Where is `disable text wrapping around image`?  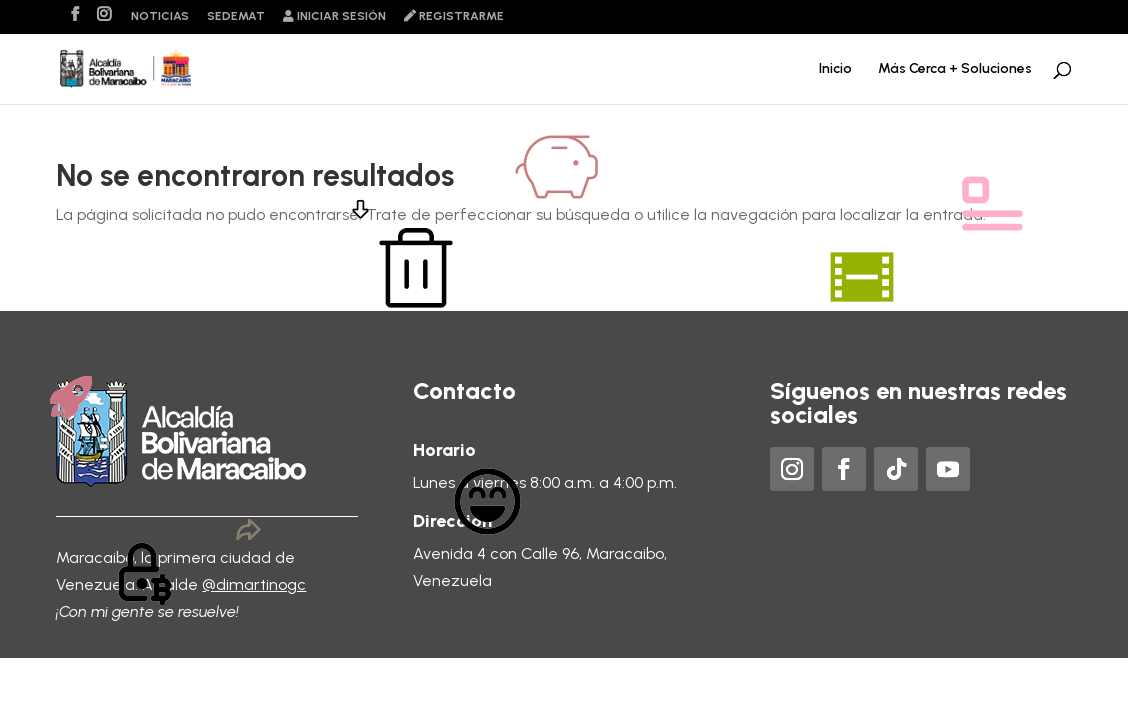
disable text wrapping around image is located at coordinates (992, 203).